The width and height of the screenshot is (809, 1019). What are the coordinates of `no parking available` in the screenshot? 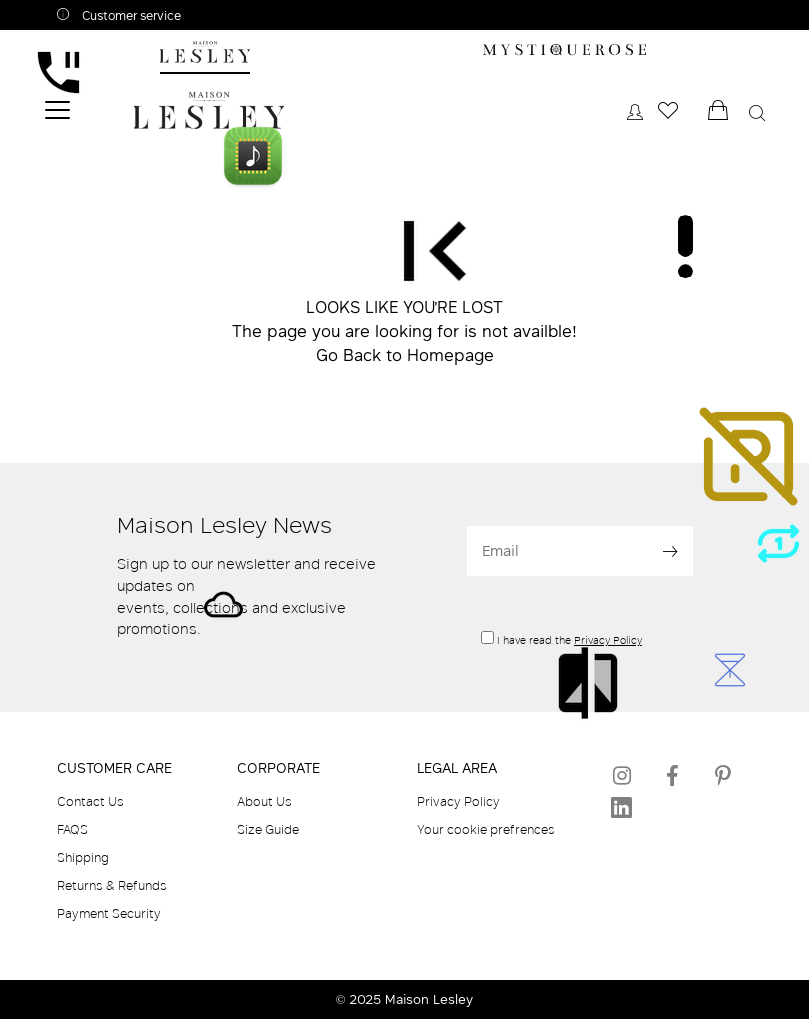 It's located at (748, 456).